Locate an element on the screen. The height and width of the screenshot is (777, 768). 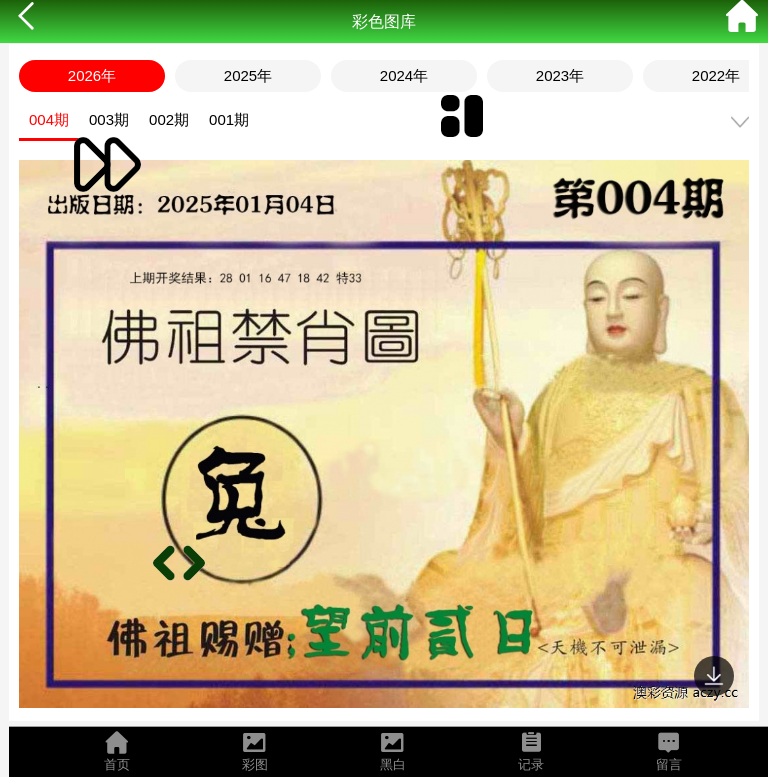
adjust horizontal positioning is located at coordinates (179, 563).